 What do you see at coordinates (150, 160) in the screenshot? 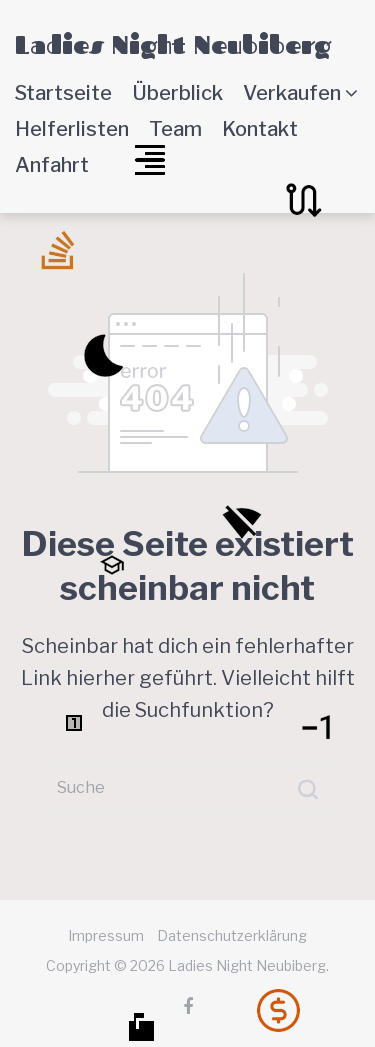
I see `align text to the right` at bounding box center [150, 160].